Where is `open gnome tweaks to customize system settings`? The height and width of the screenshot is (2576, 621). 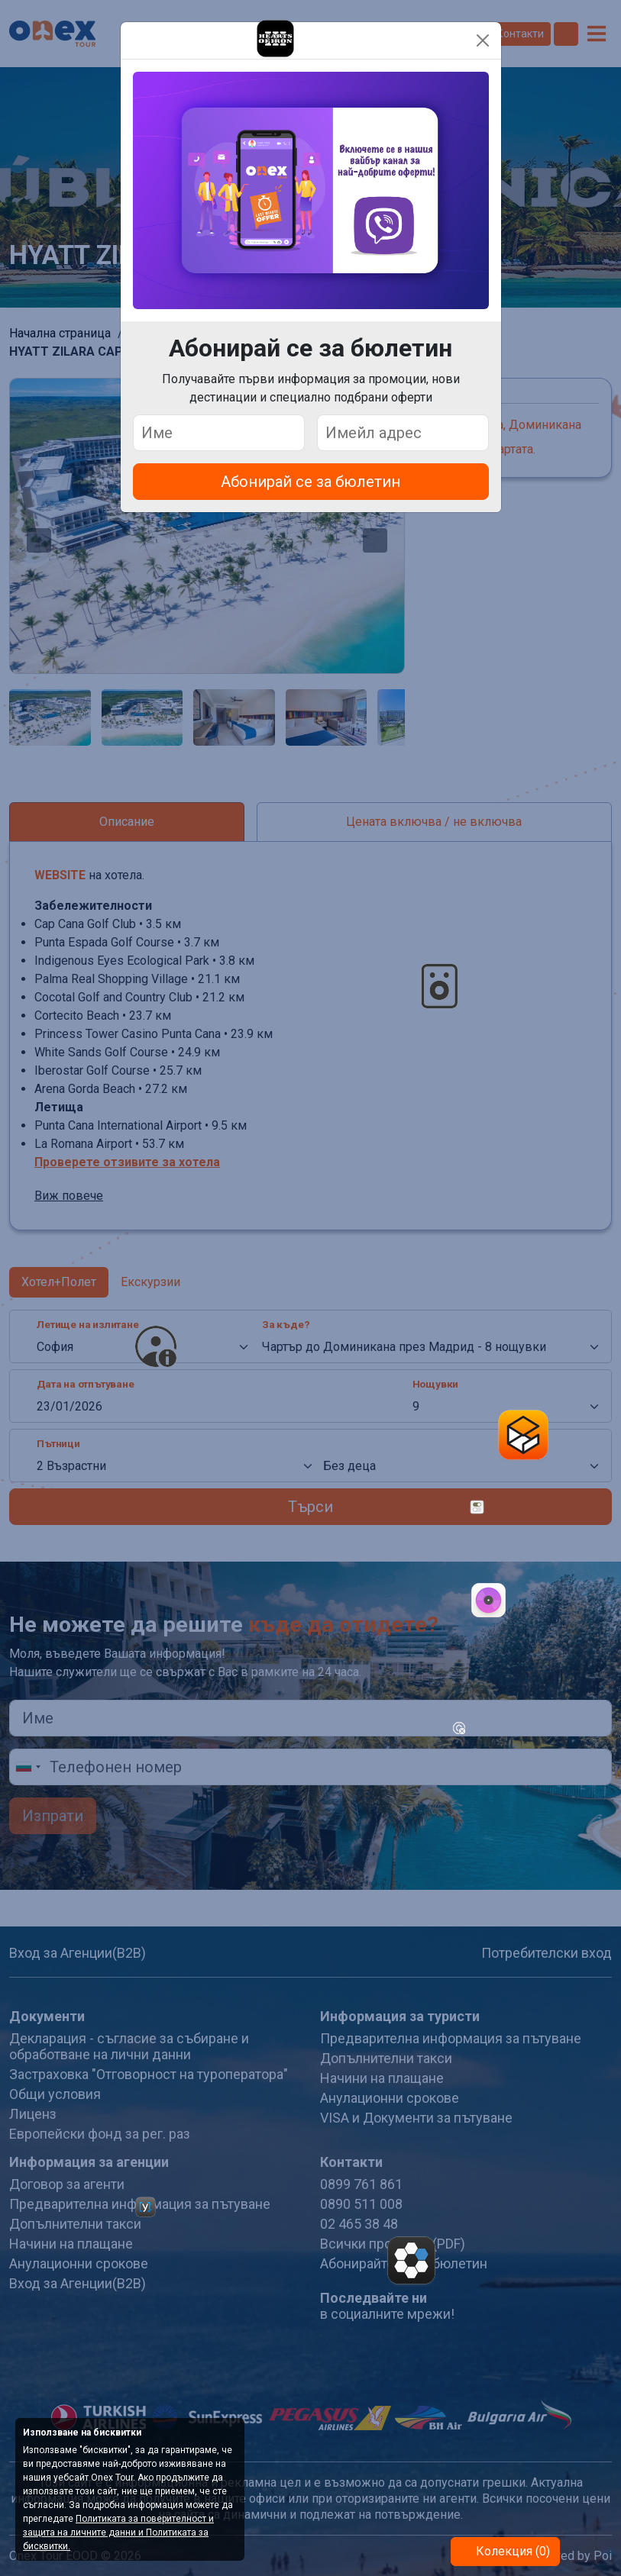
open gnome tweaks to customize system settings is located at coordinates (477, 1507).